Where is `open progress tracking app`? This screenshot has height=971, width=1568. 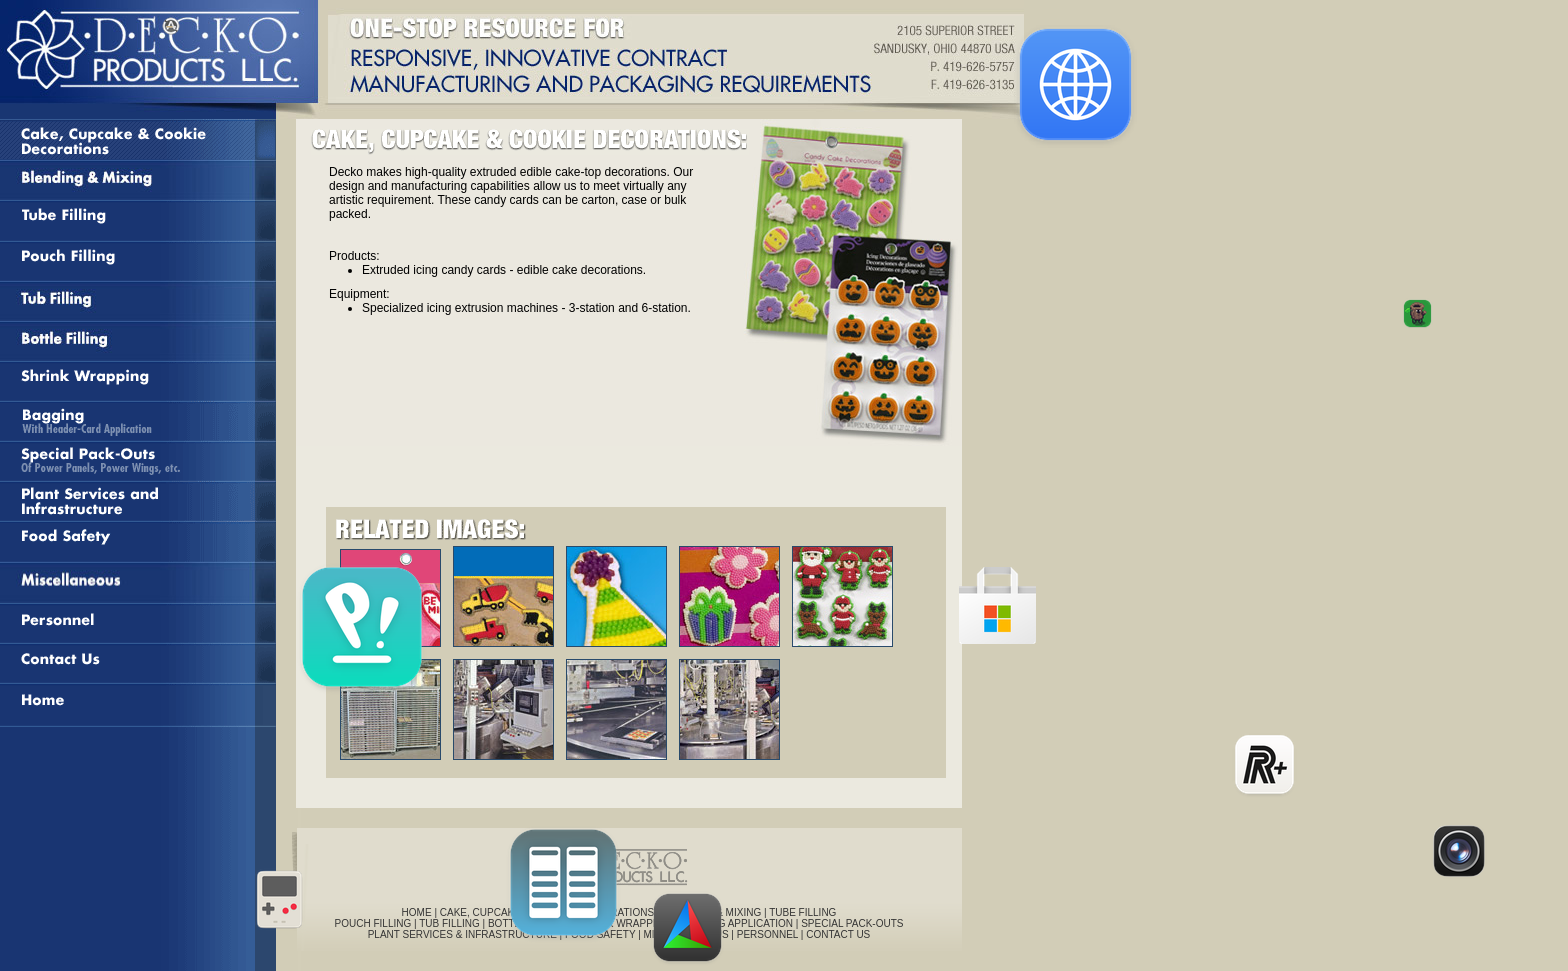 open progress tracking app is located at coordinates (563, 882).